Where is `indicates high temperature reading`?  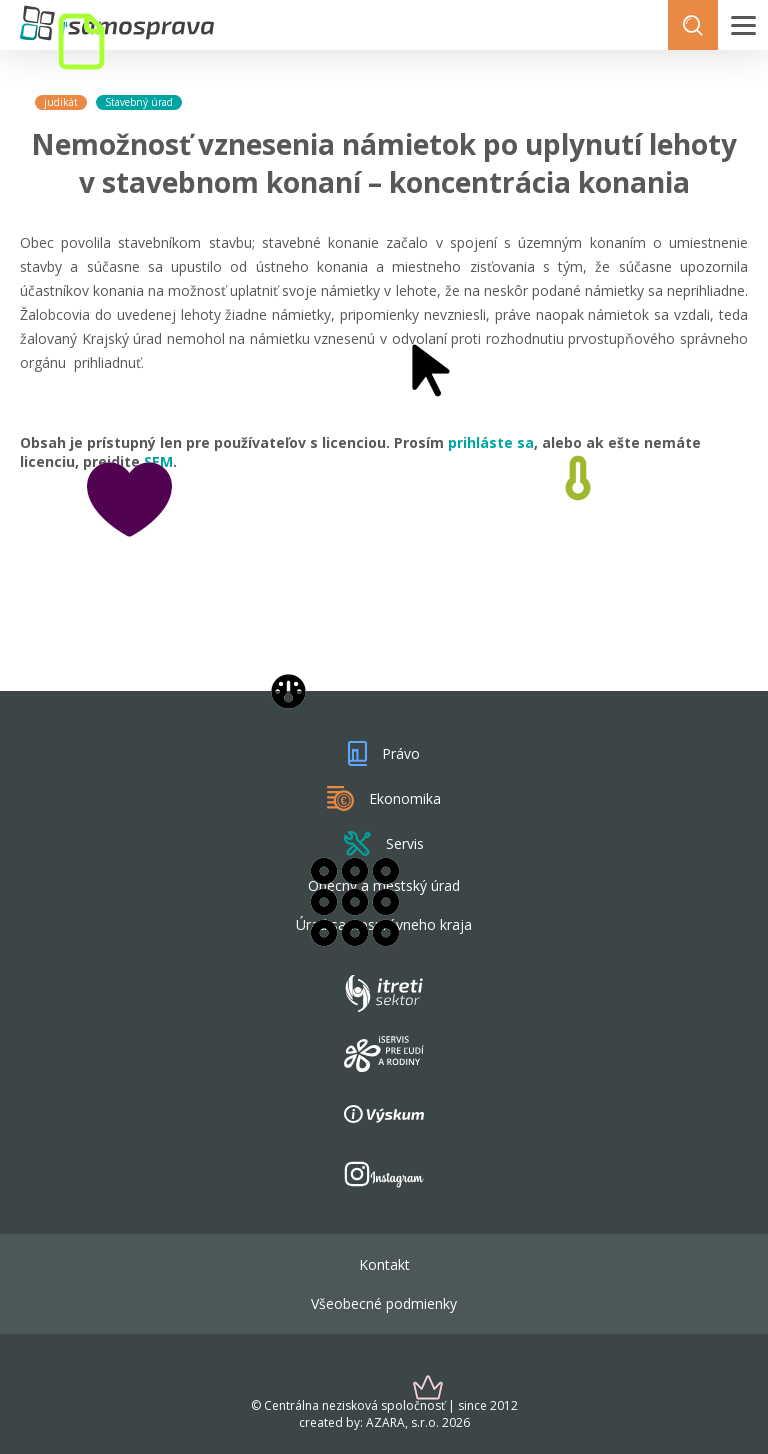 indicates high temperature reading is located at coordinates (578, 478).